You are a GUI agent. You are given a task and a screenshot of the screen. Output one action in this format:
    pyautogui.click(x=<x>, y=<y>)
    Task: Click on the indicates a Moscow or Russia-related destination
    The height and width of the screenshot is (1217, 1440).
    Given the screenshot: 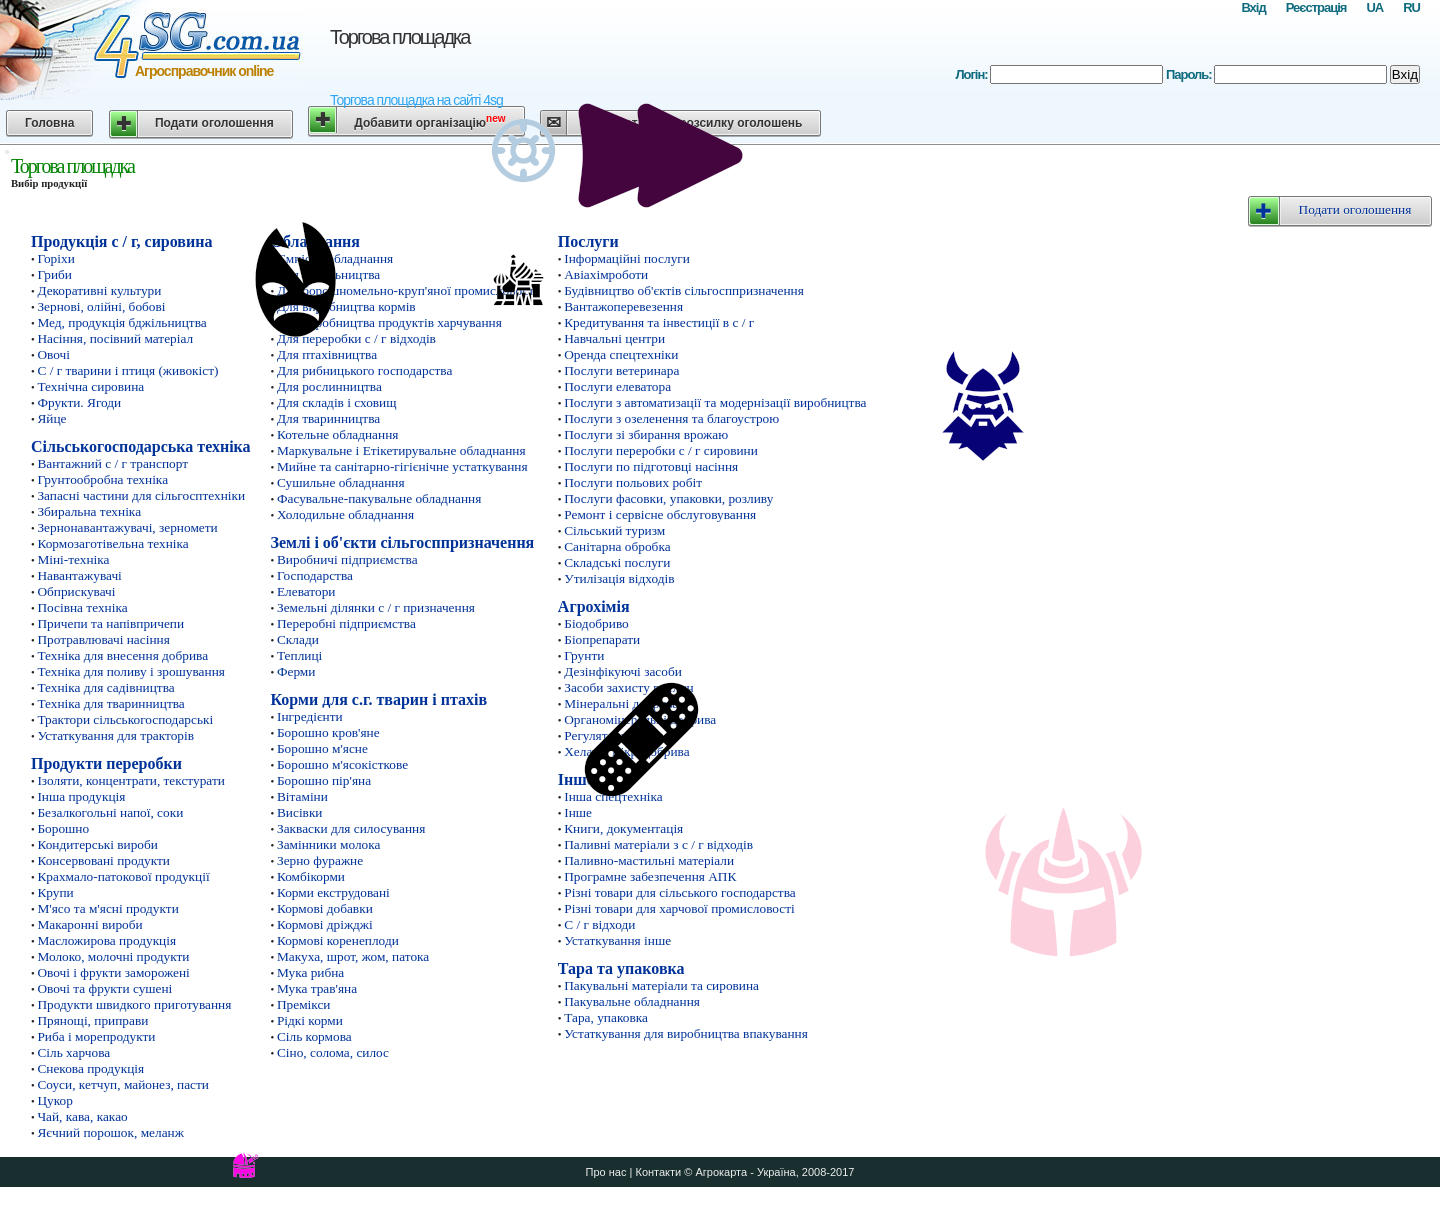 What is the action you would take?
    pyautogui.click(x=518, y=279)
    